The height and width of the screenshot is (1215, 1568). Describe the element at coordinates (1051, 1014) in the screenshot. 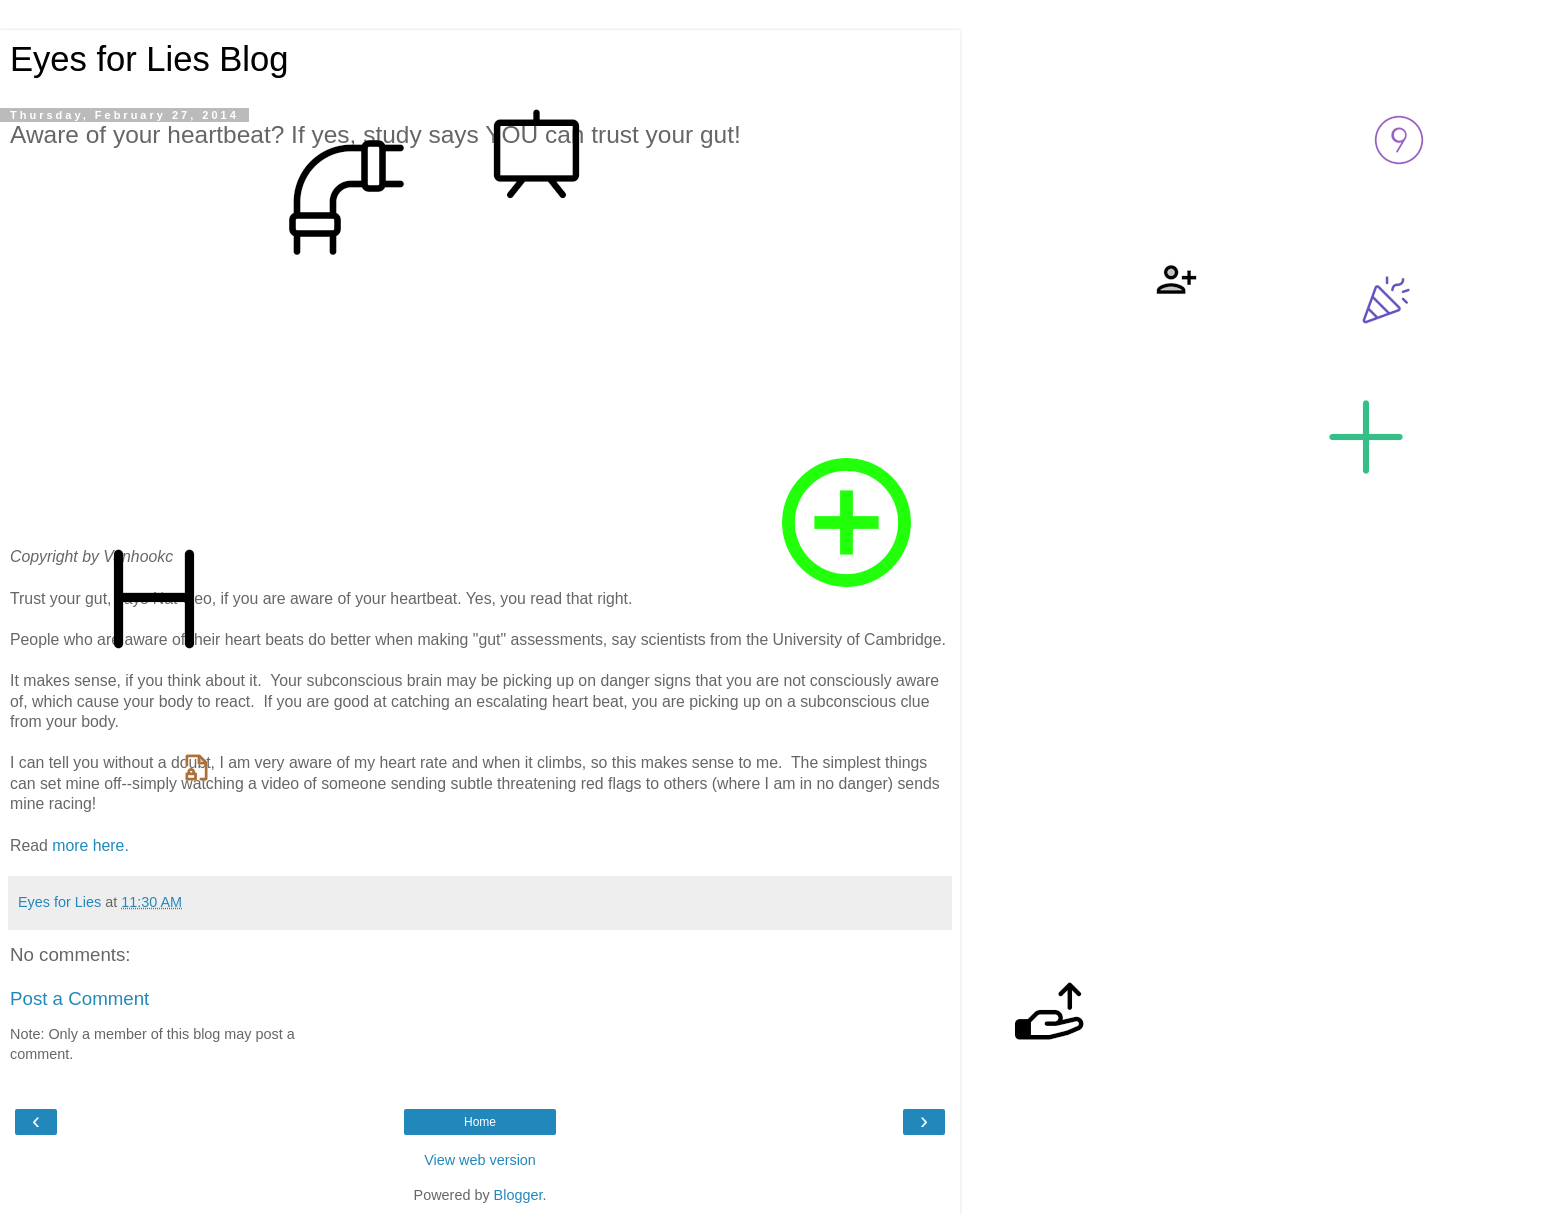

I see `upload or send a file` at that location.